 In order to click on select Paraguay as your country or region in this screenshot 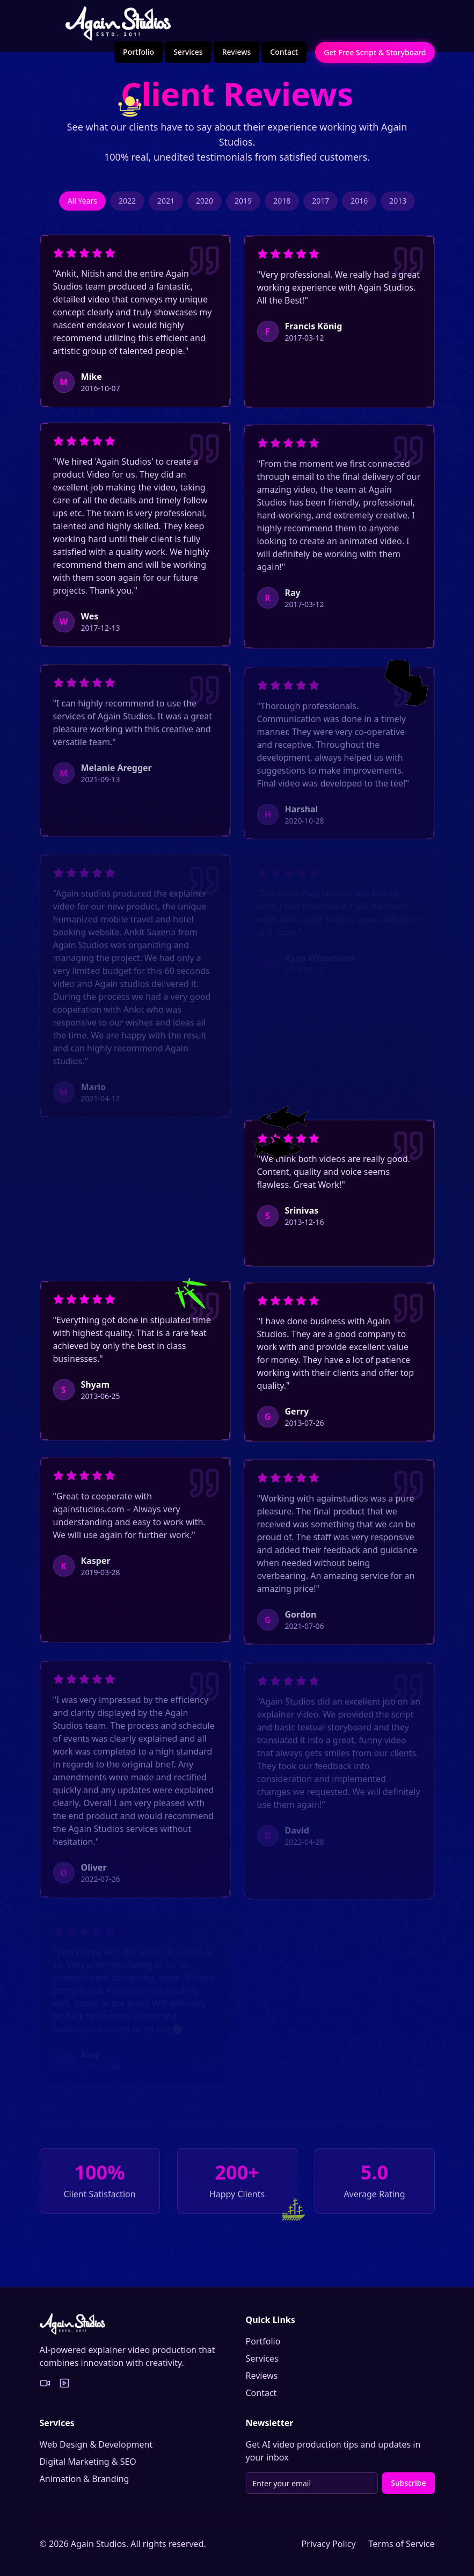, I will do `click(406, 683)`.